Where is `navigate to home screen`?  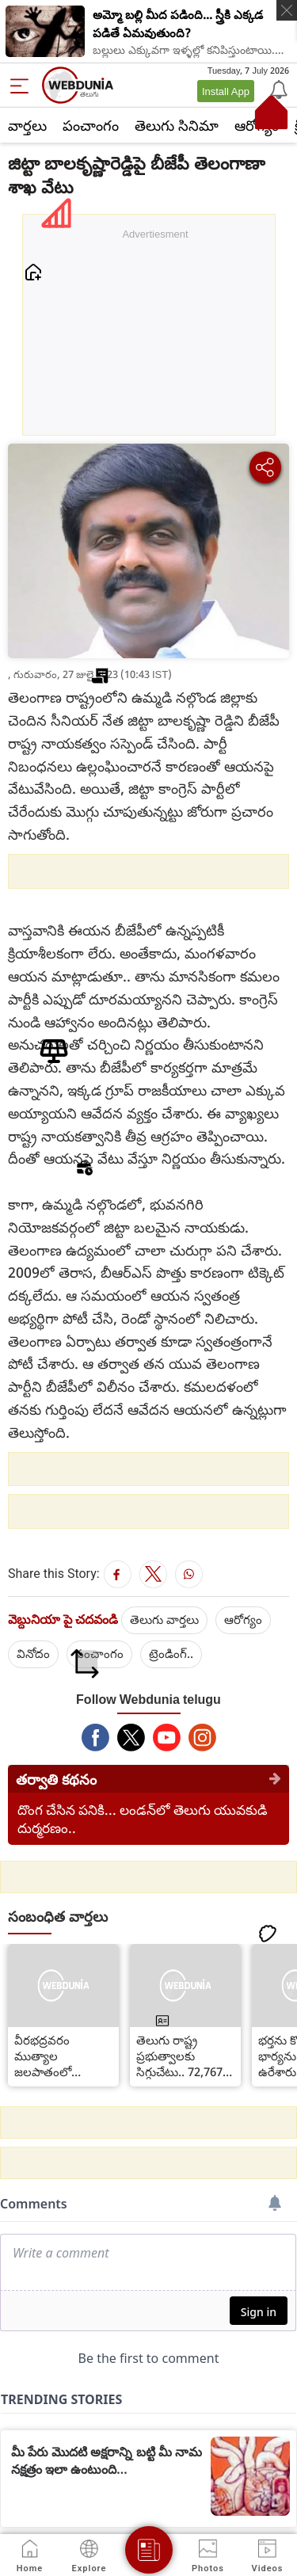
navigate to home screen is located at coordinates (271, 112).